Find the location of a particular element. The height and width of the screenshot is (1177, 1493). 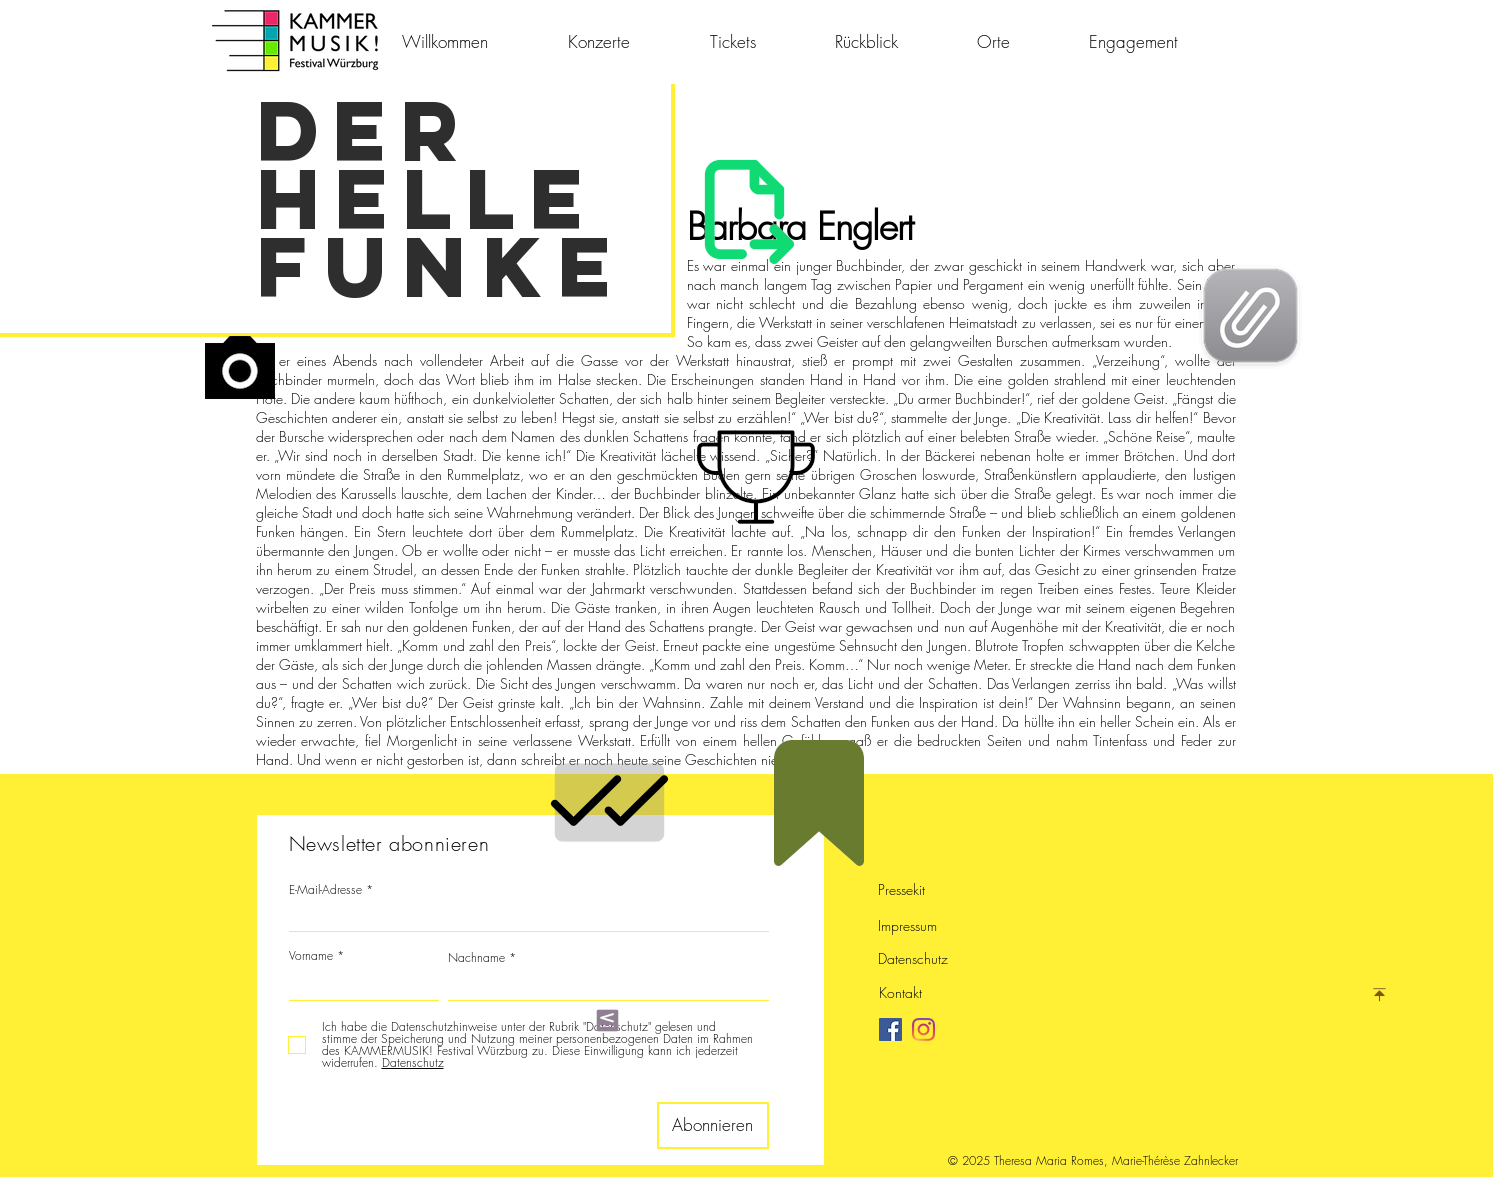

indicates message has been read or delivered is located at coordinates (609, 802).